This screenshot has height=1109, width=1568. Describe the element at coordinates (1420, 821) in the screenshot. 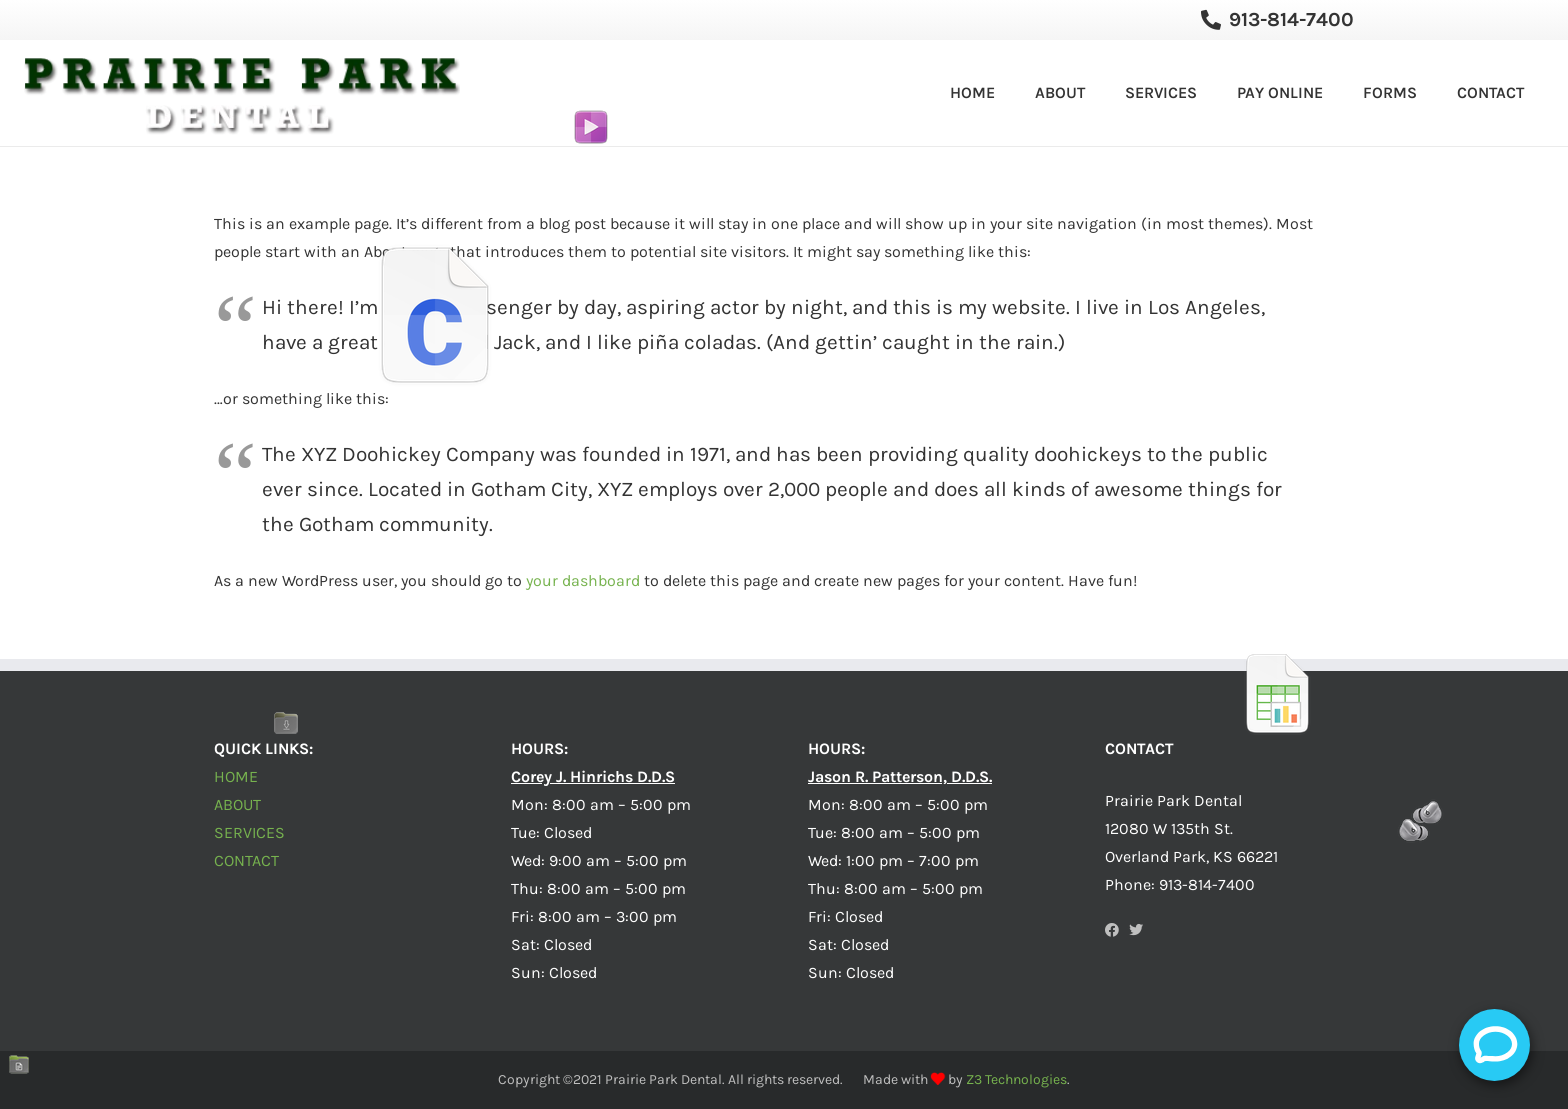

I see `connect beats studio buds via bluetooth` at that location.